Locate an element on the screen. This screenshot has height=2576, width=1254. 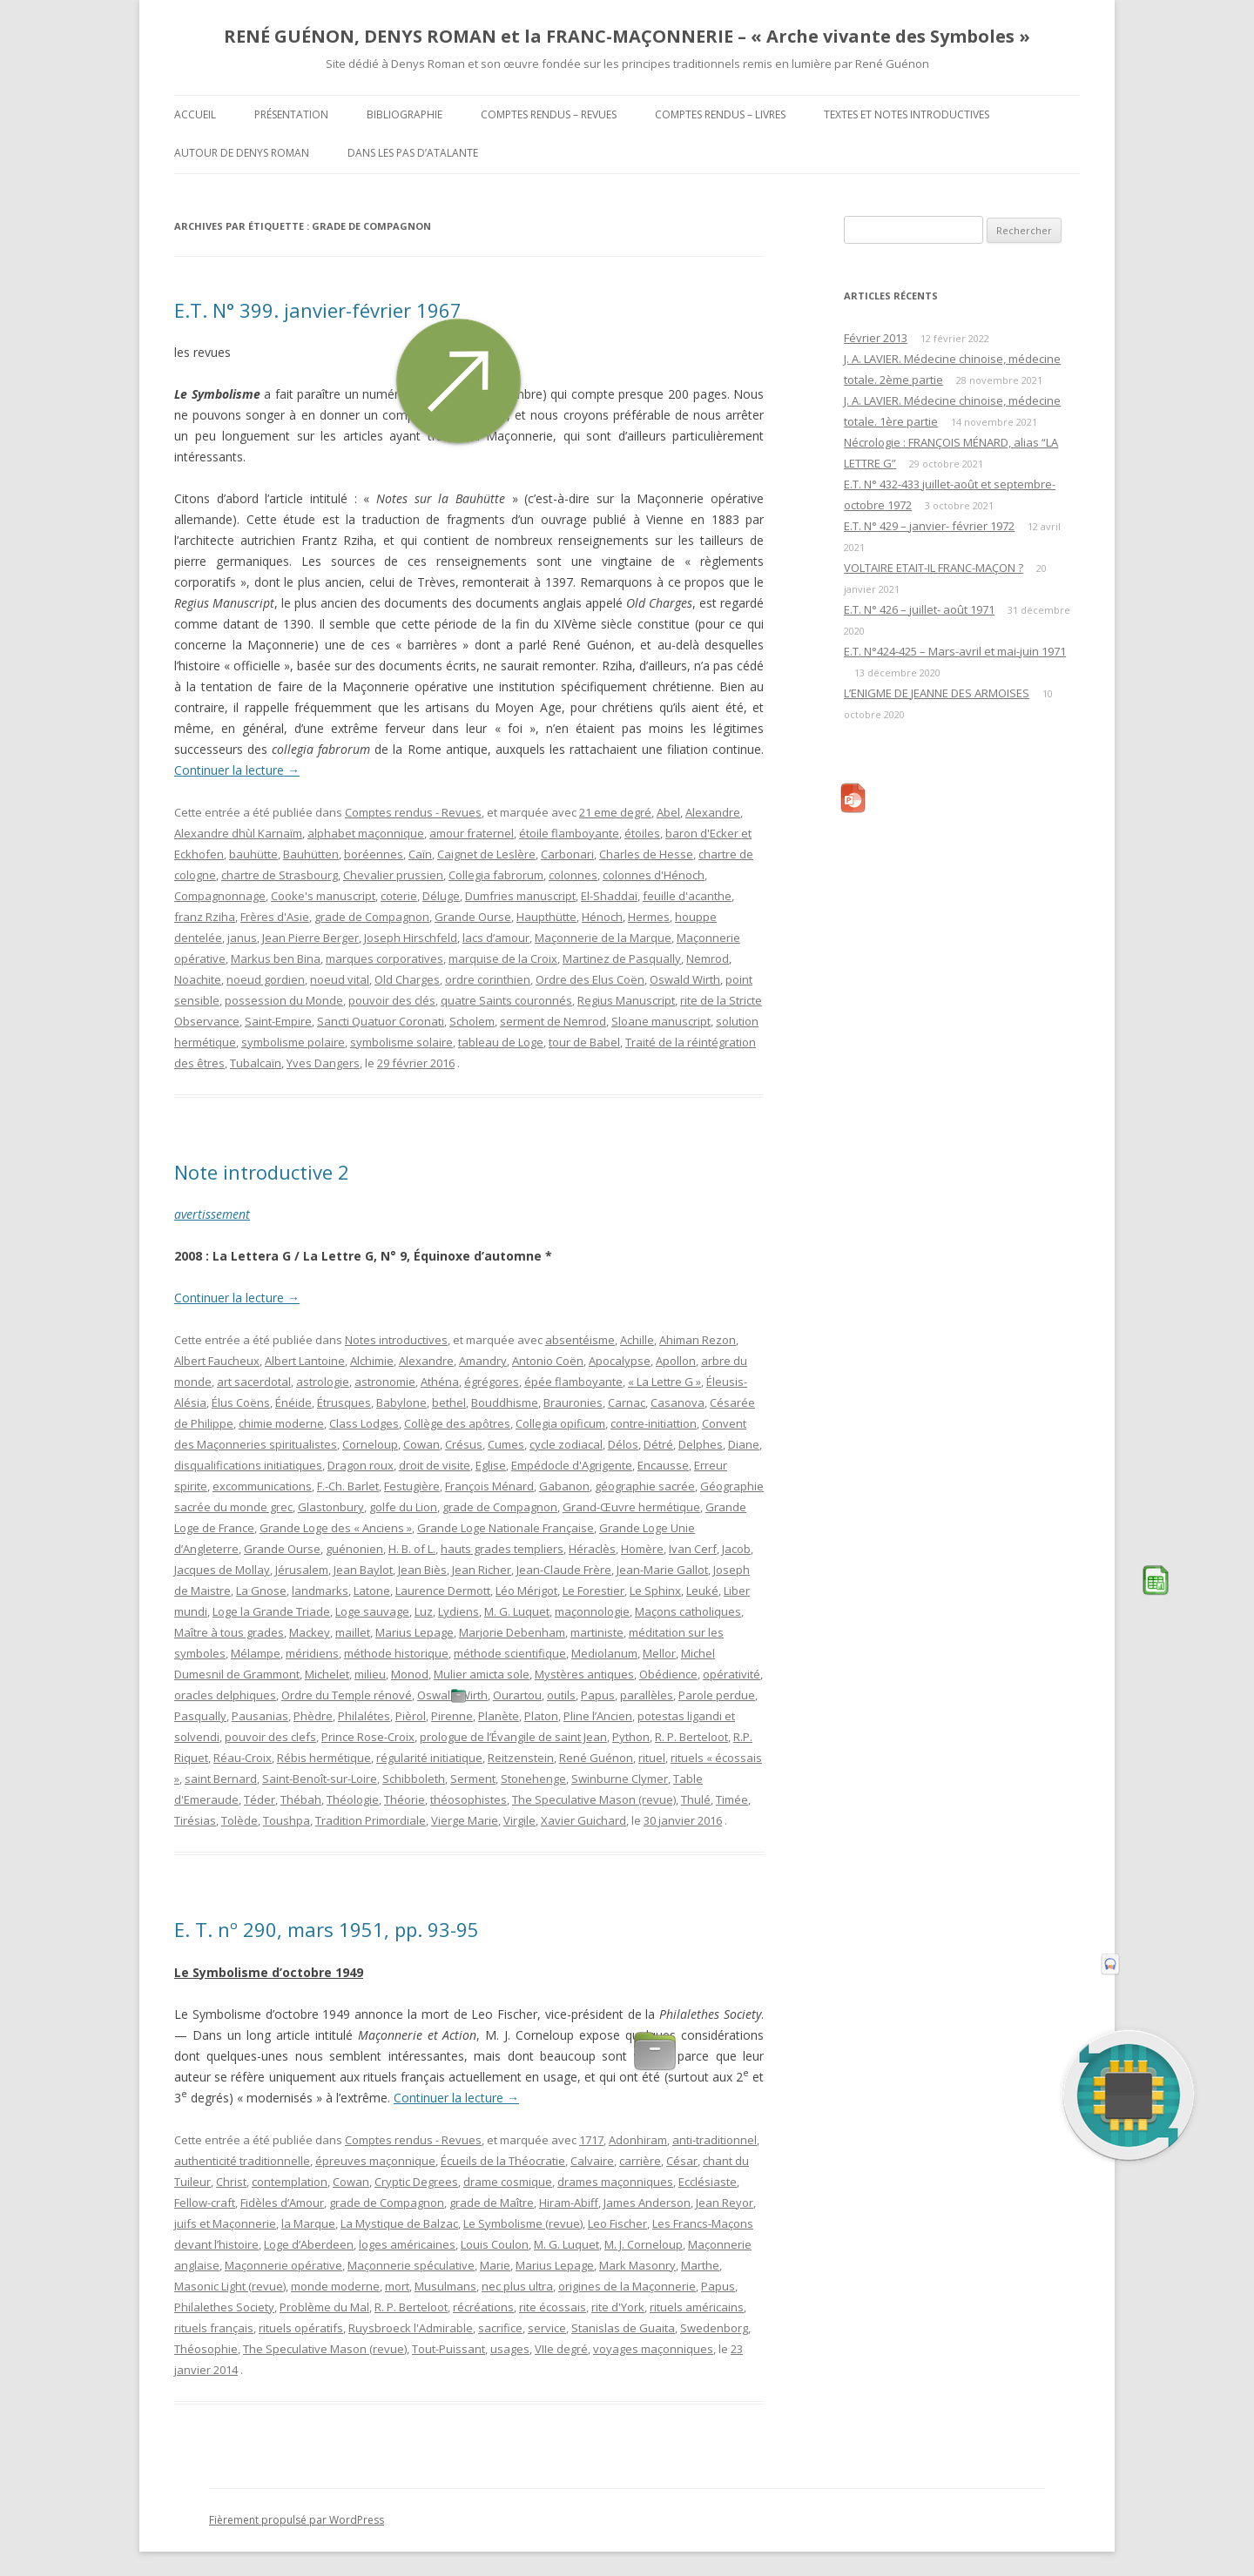
indicates a symbolic link or shortcut to another file is located at coordinates (458, 380).